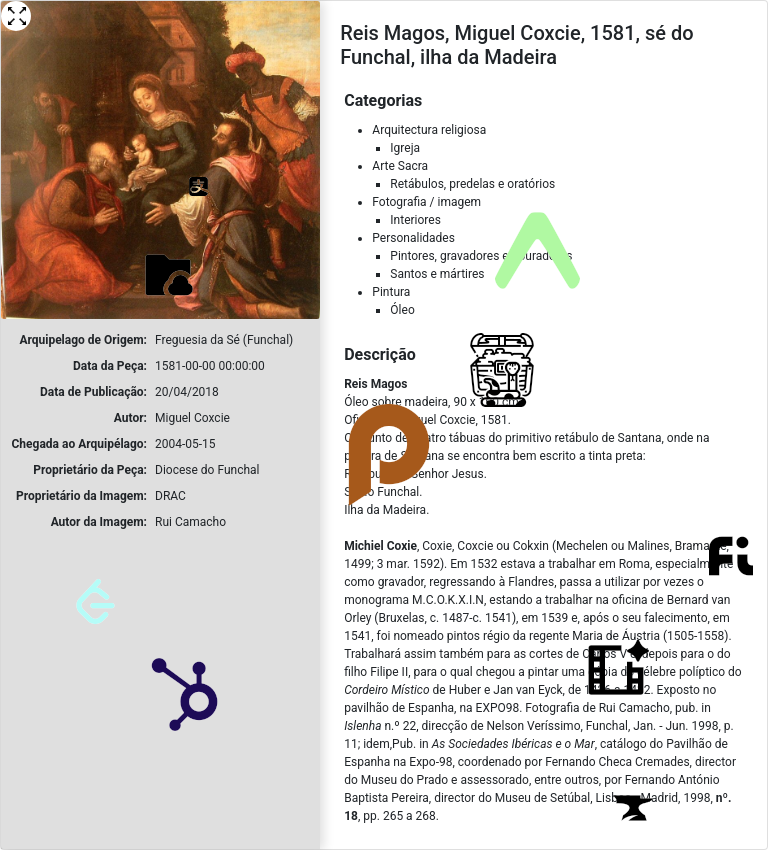 This screenshot has height=850, width=768. What do you see at coordinates (616, 670) in the screenshot?
I see `generate video content using AI` at bounding box center [616, 670].